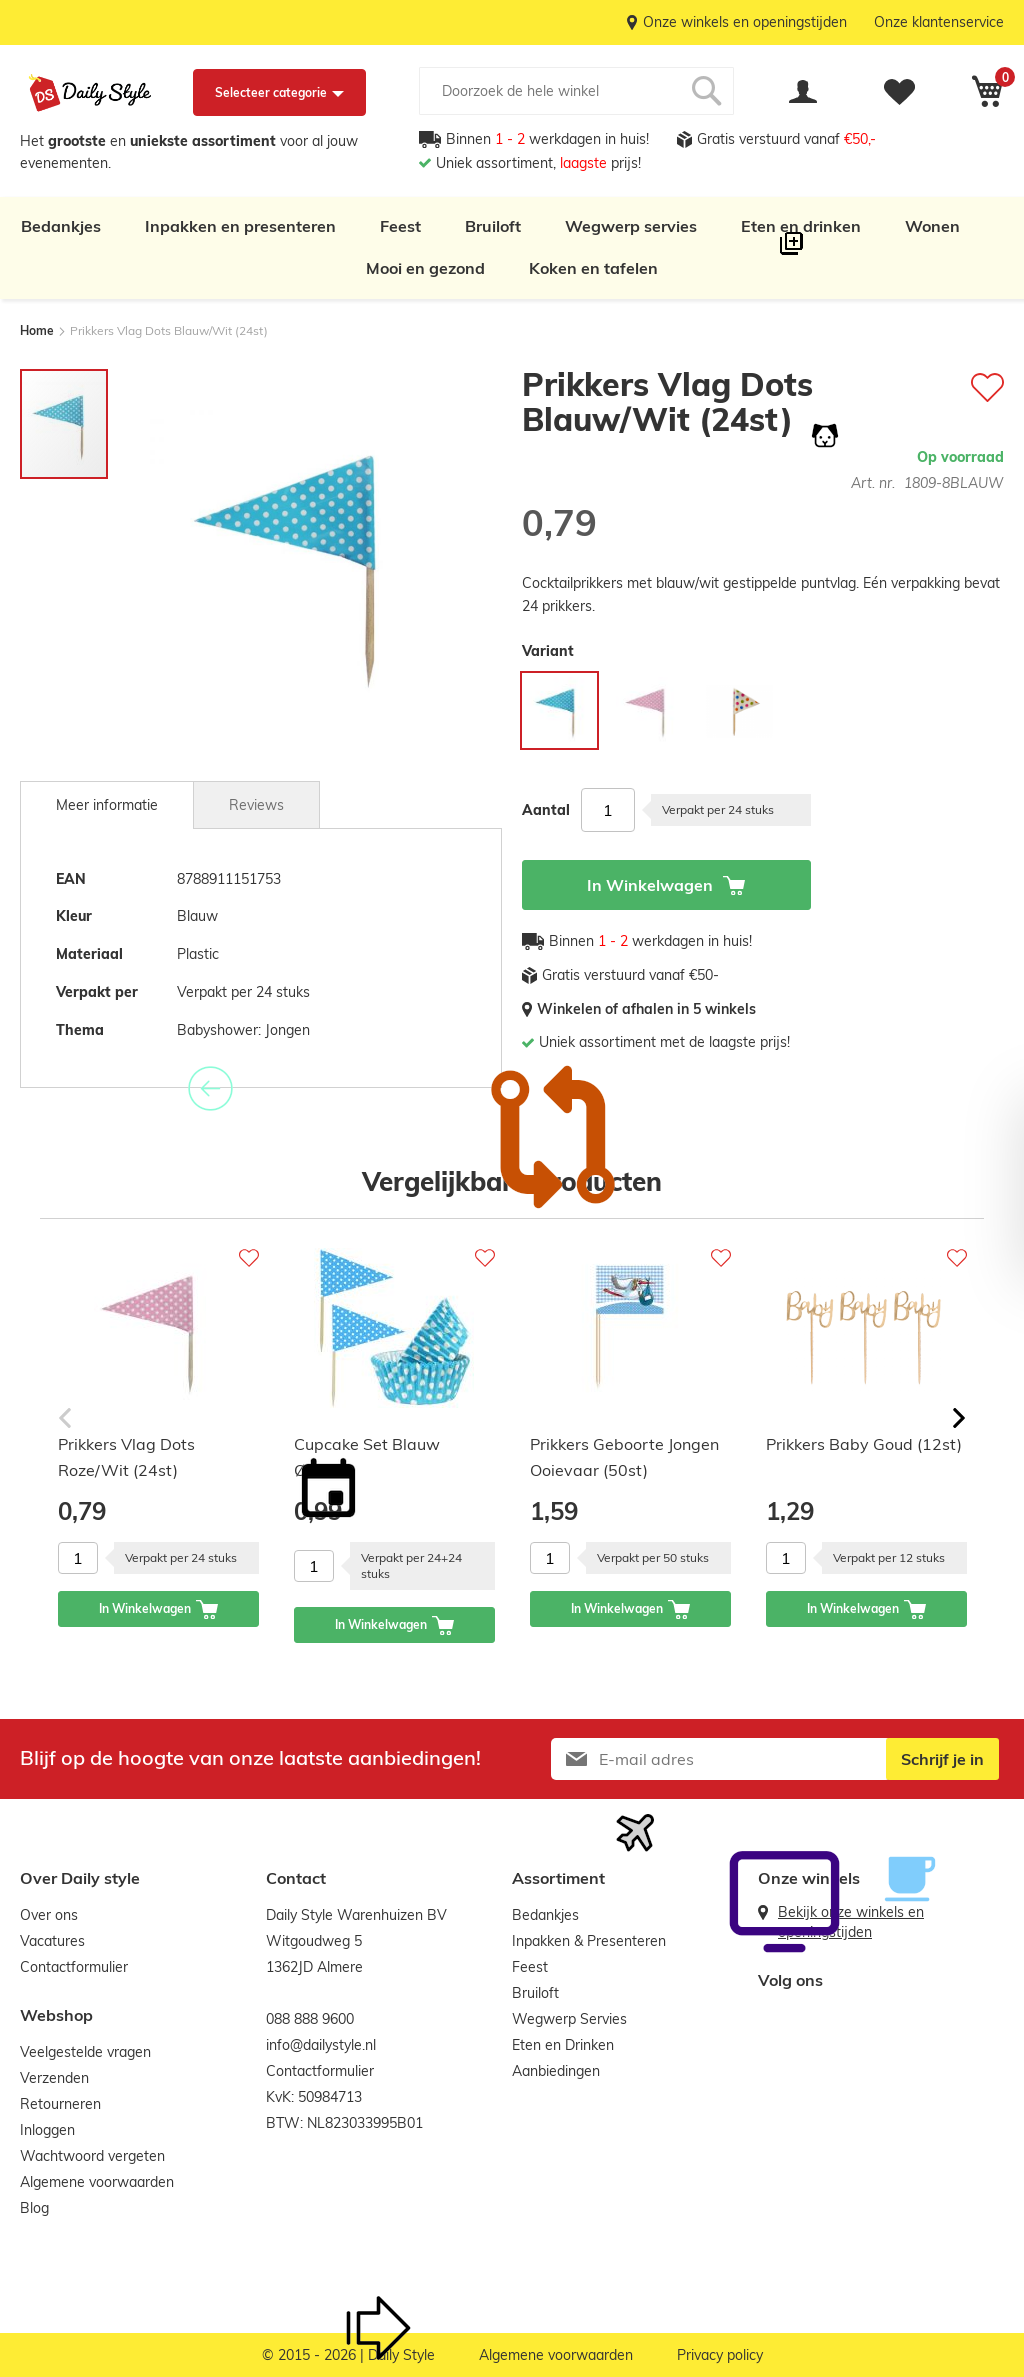  I want to click on add item to your library, so click(791, 243).